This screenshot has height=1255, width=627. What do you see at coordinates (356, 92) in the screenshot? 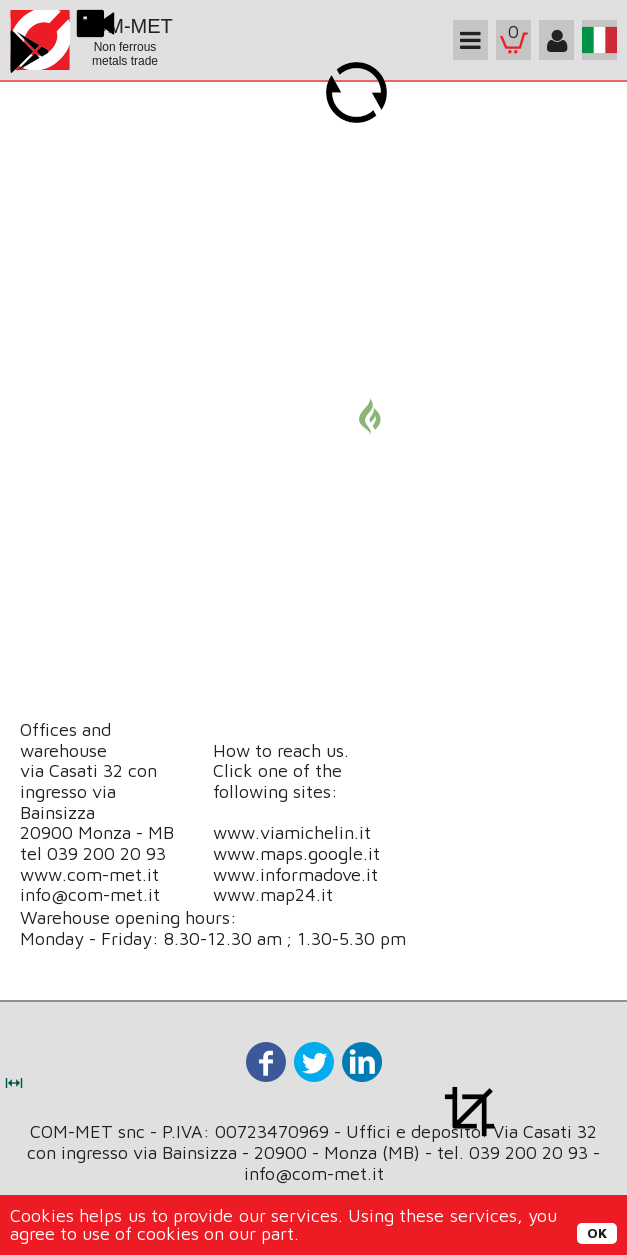
I see `refresh or reload the current page` at bounding box center [356, 92].